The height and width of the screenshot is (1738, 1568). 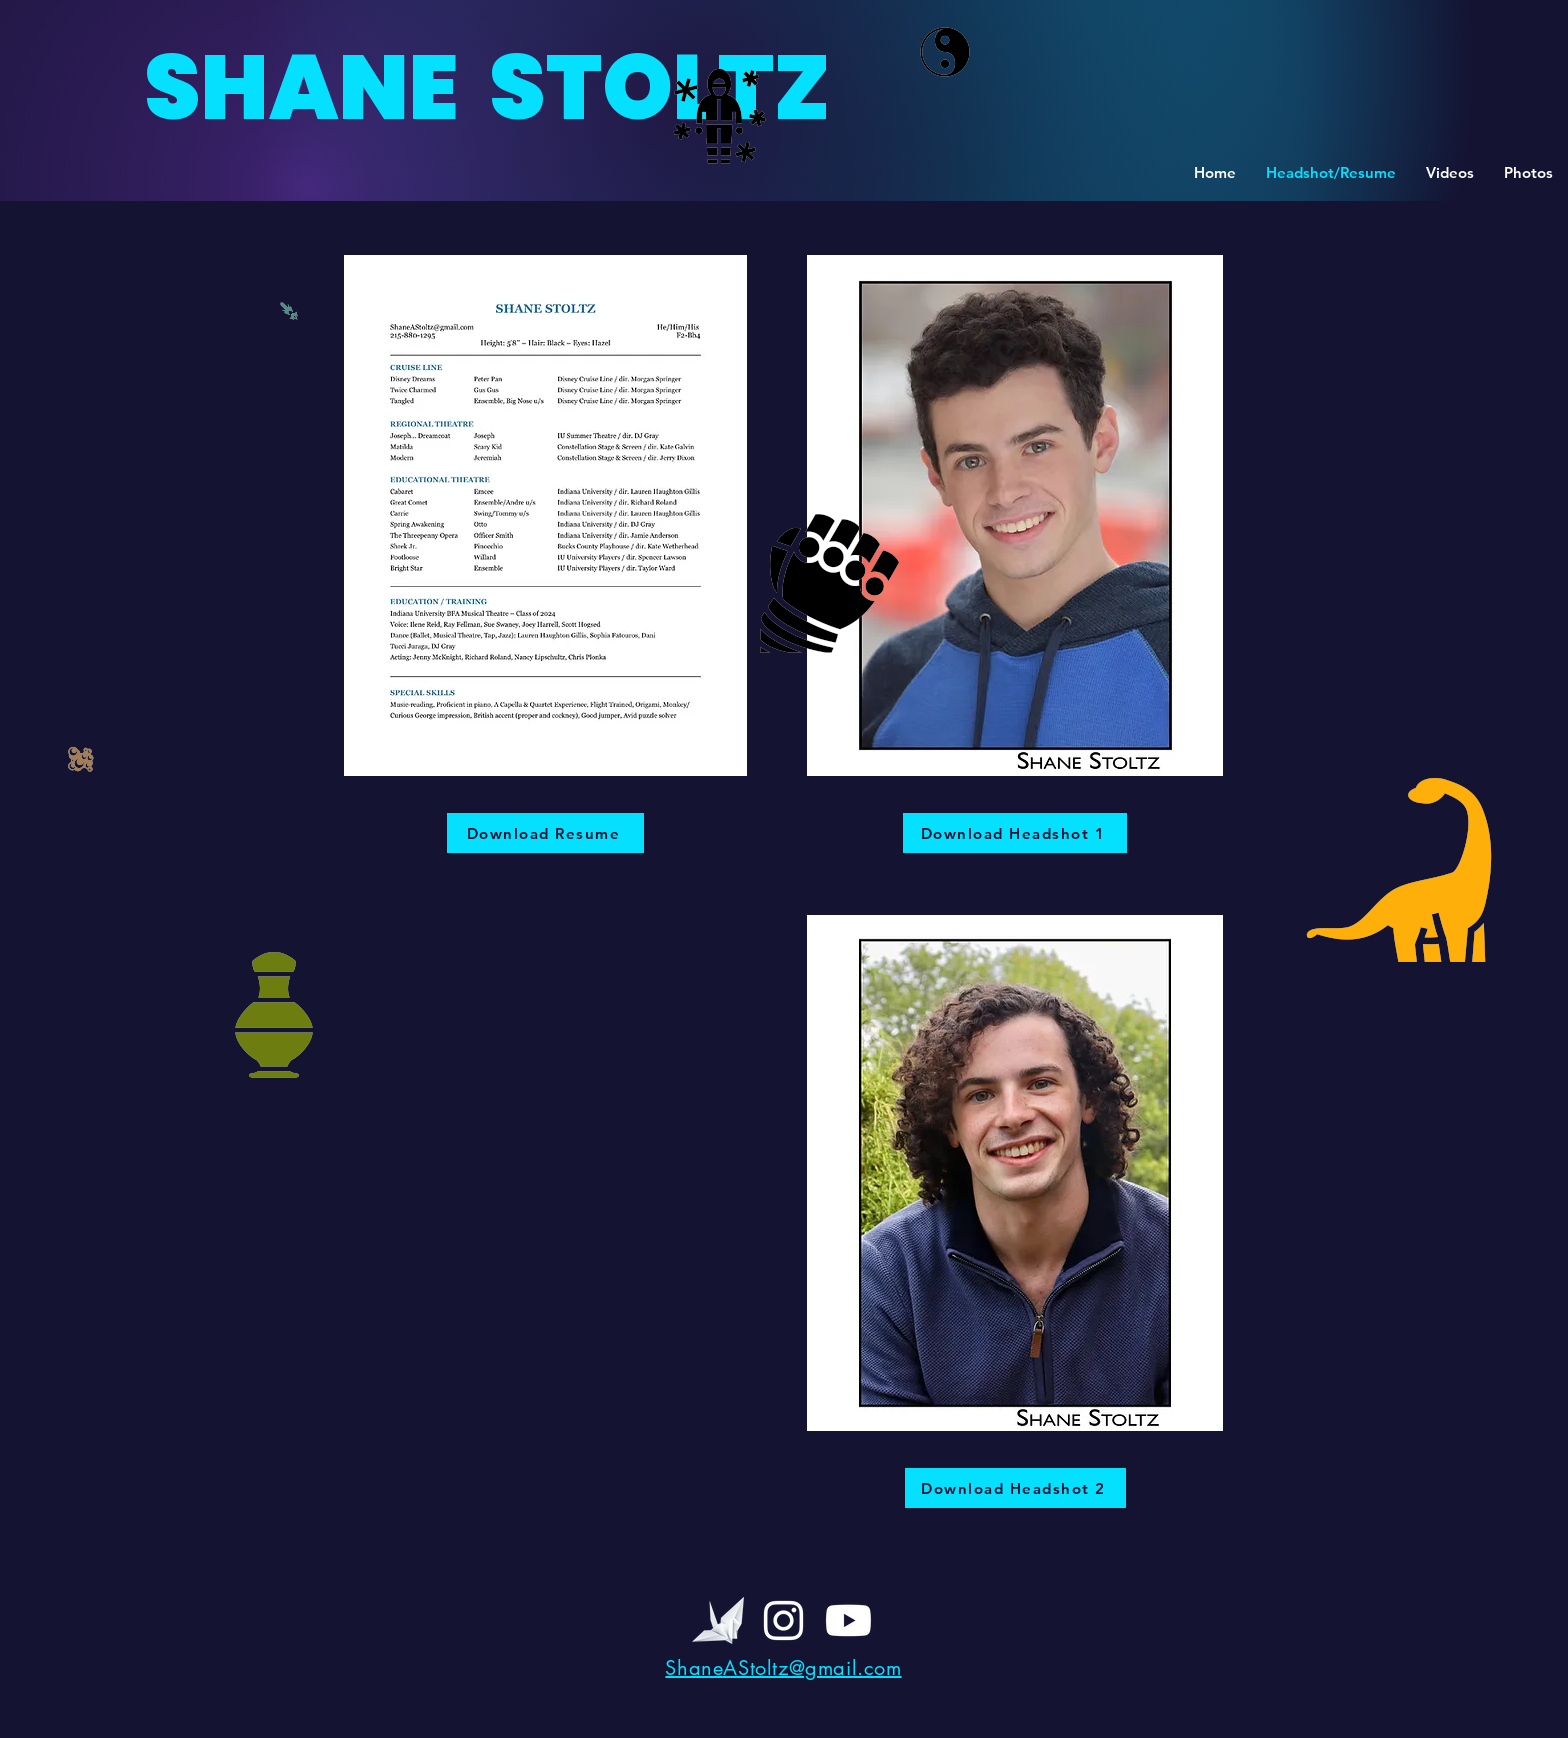 I want to click on view pottery or ceramics collection, so click(x=274, y=1015).